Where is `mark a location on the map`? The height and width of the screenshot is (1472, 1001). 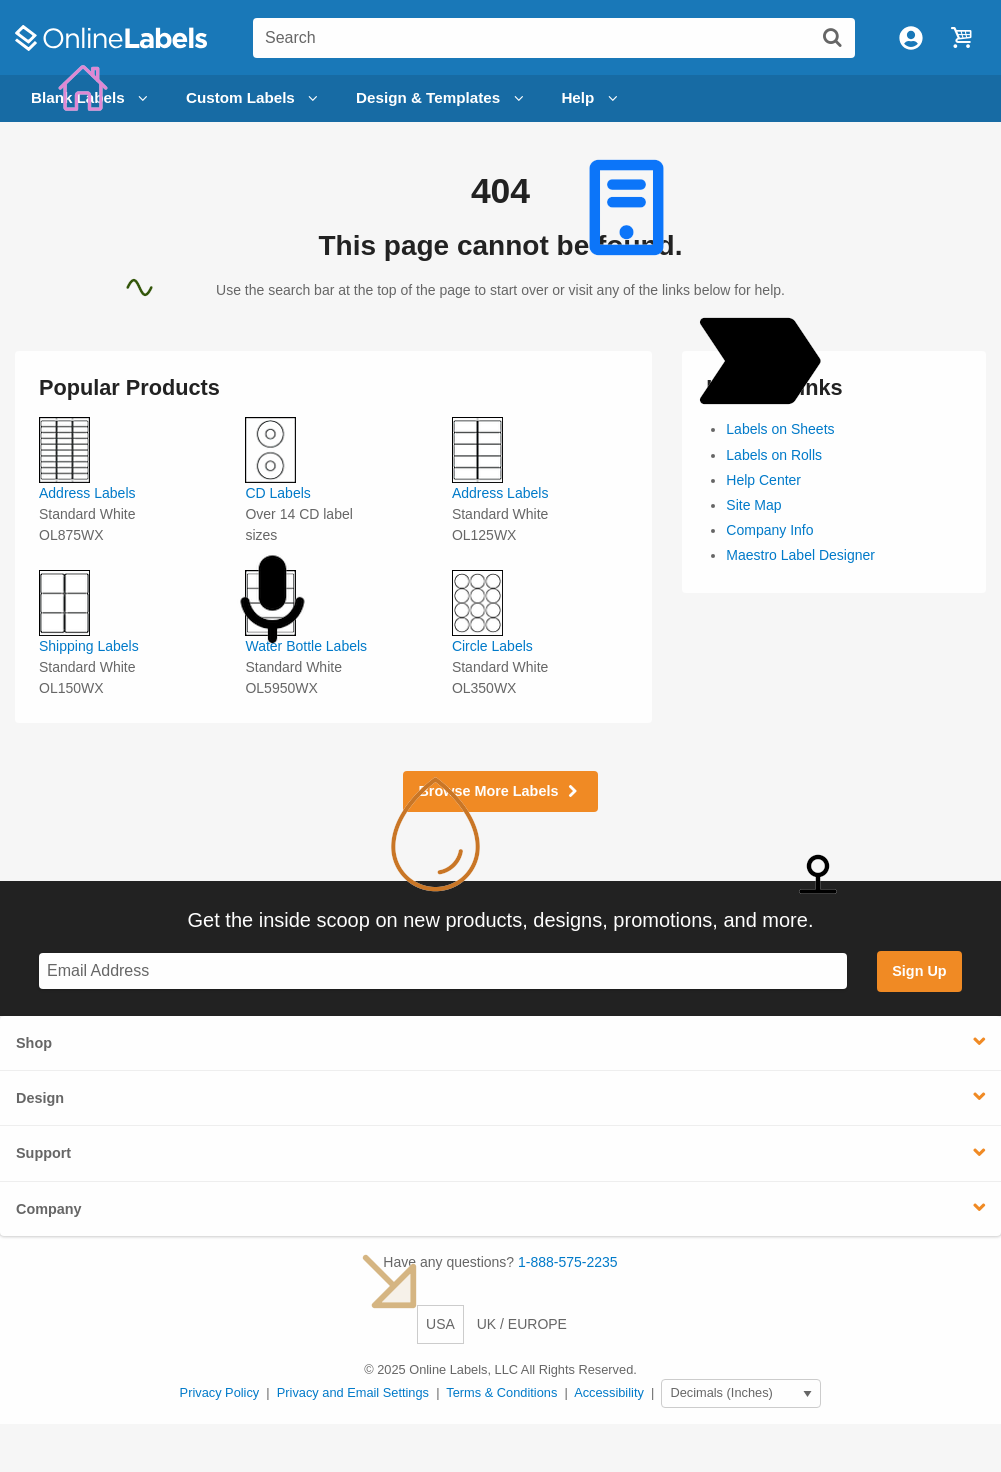
mark a location on the map is located at coordinates (818, 875).